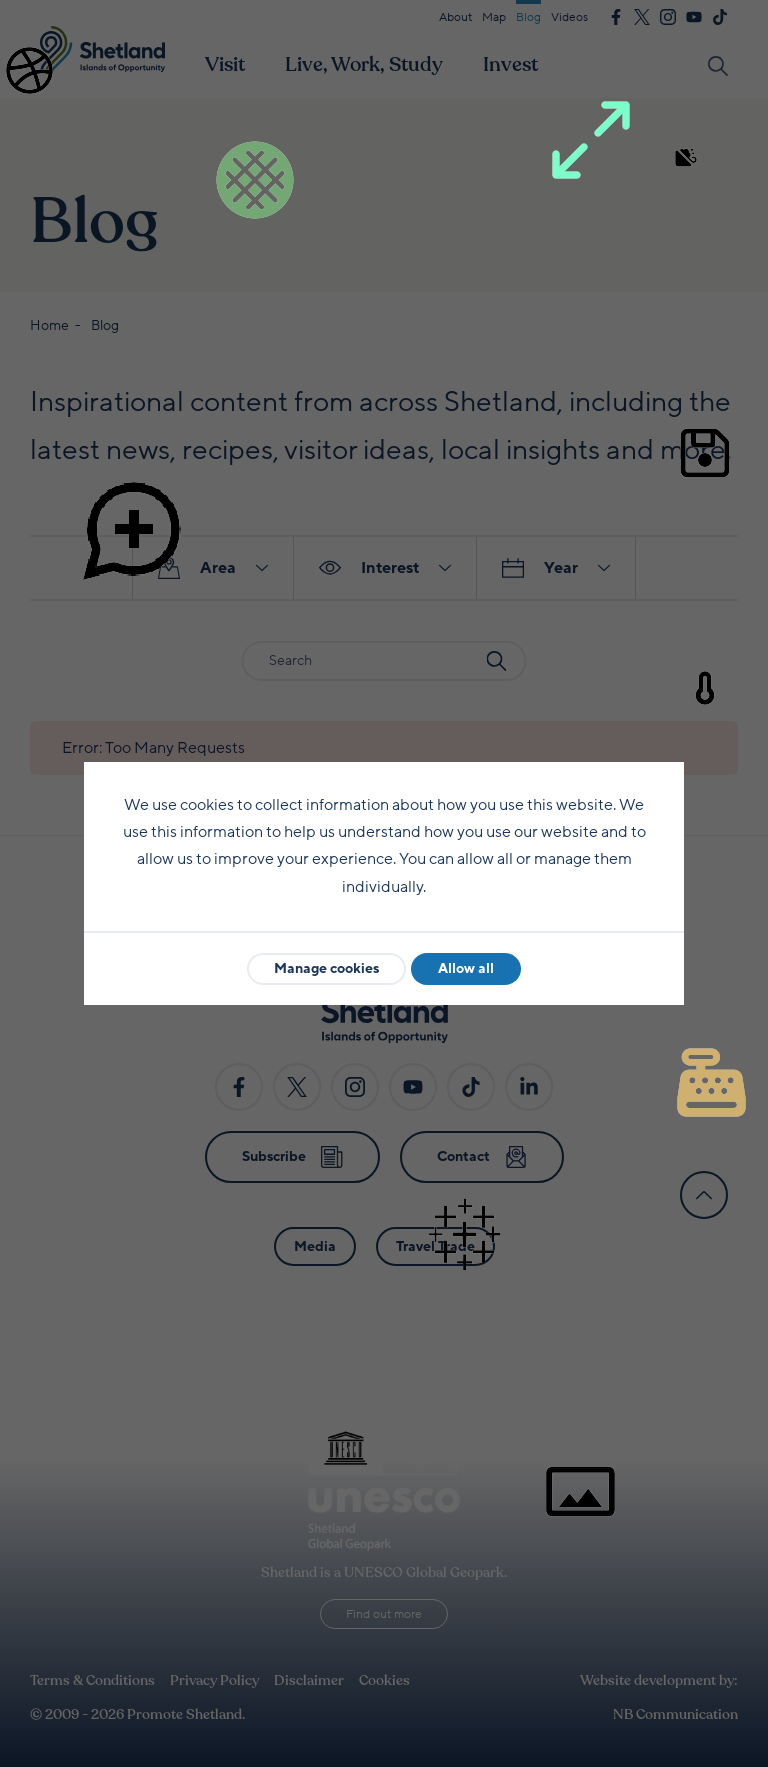  I want to click on open dribbble profile or portfolio, so click(29, 70).